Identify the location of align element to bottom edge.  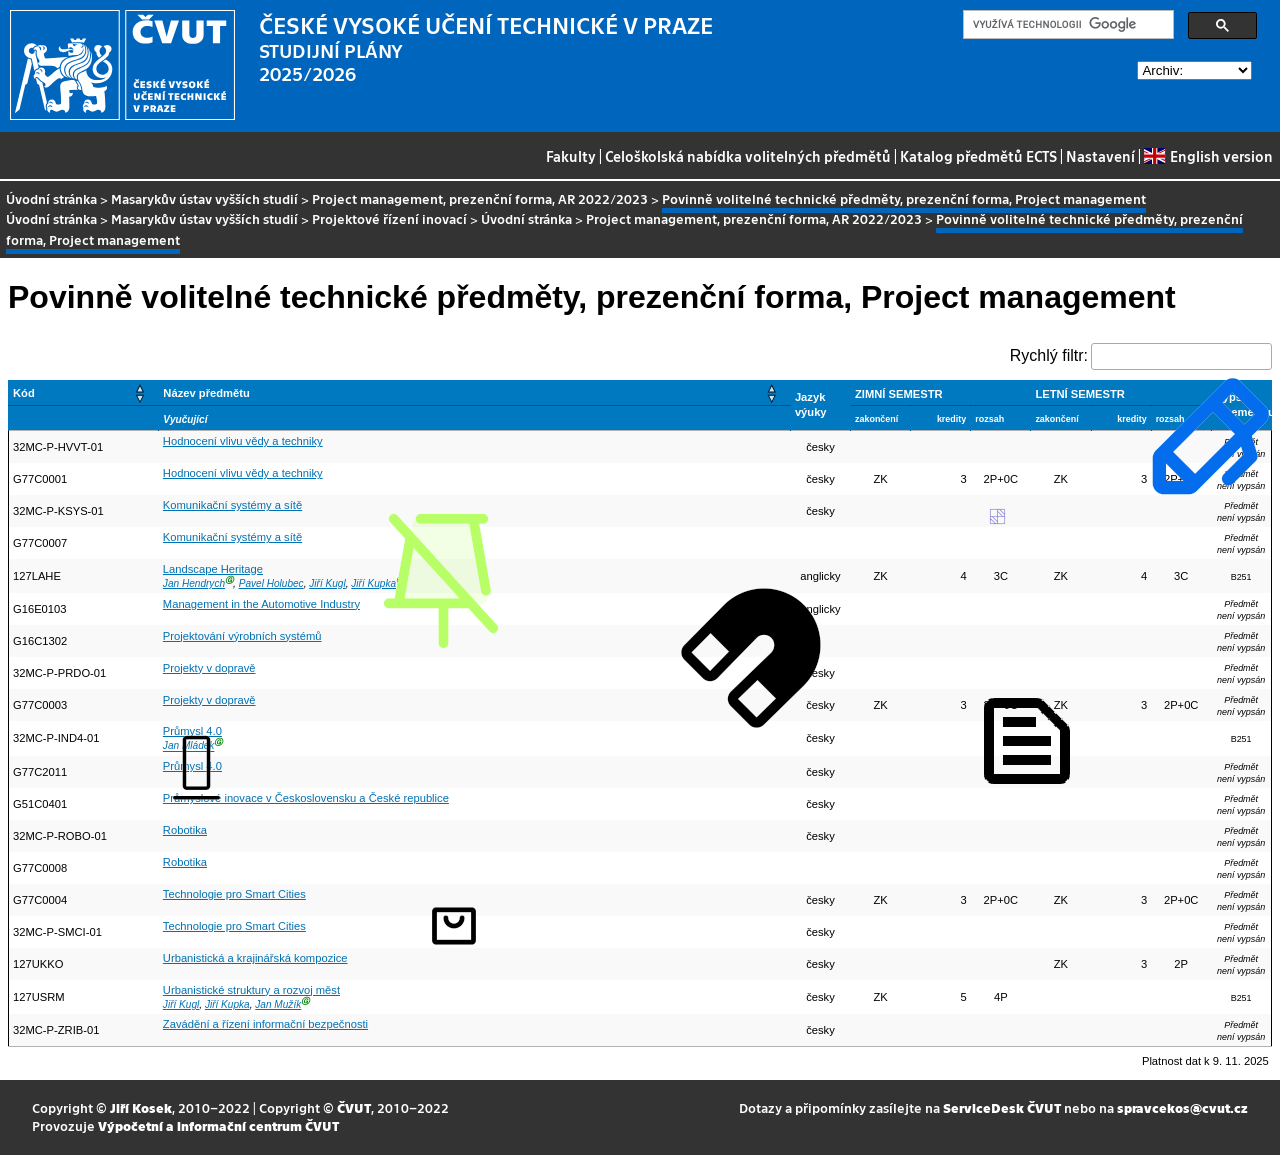
(196, 766).